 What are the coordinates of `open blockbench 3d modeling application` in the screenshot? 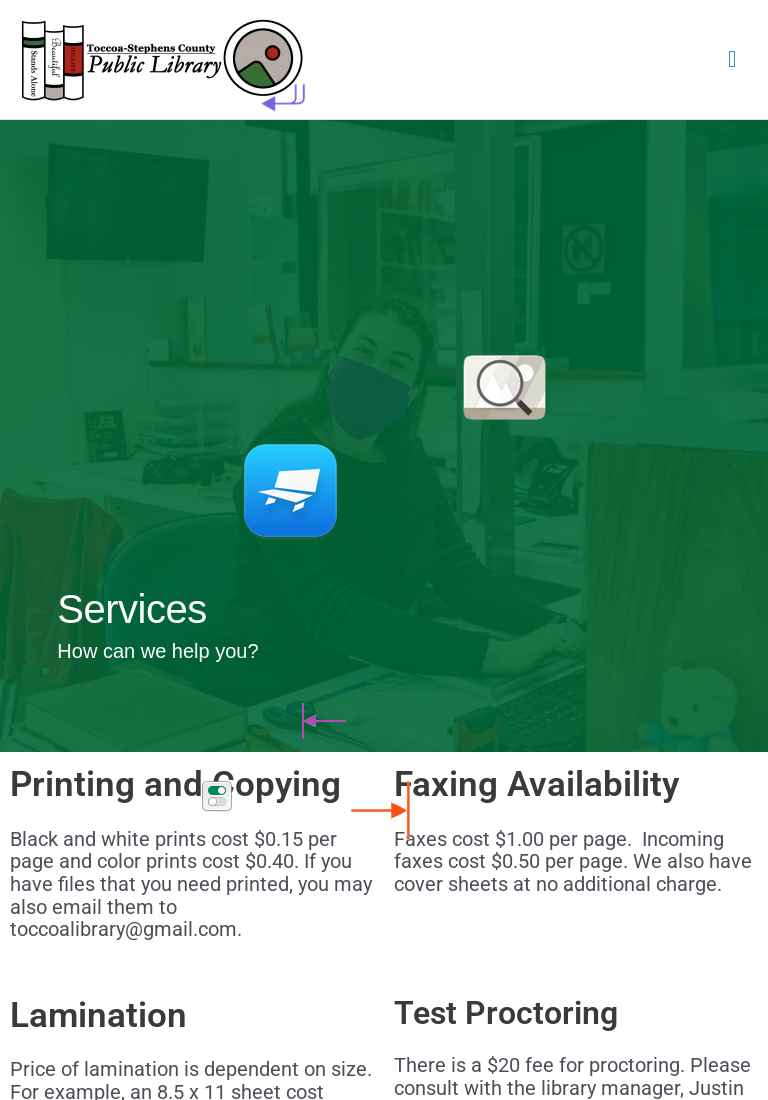 It's located at (290, 490).